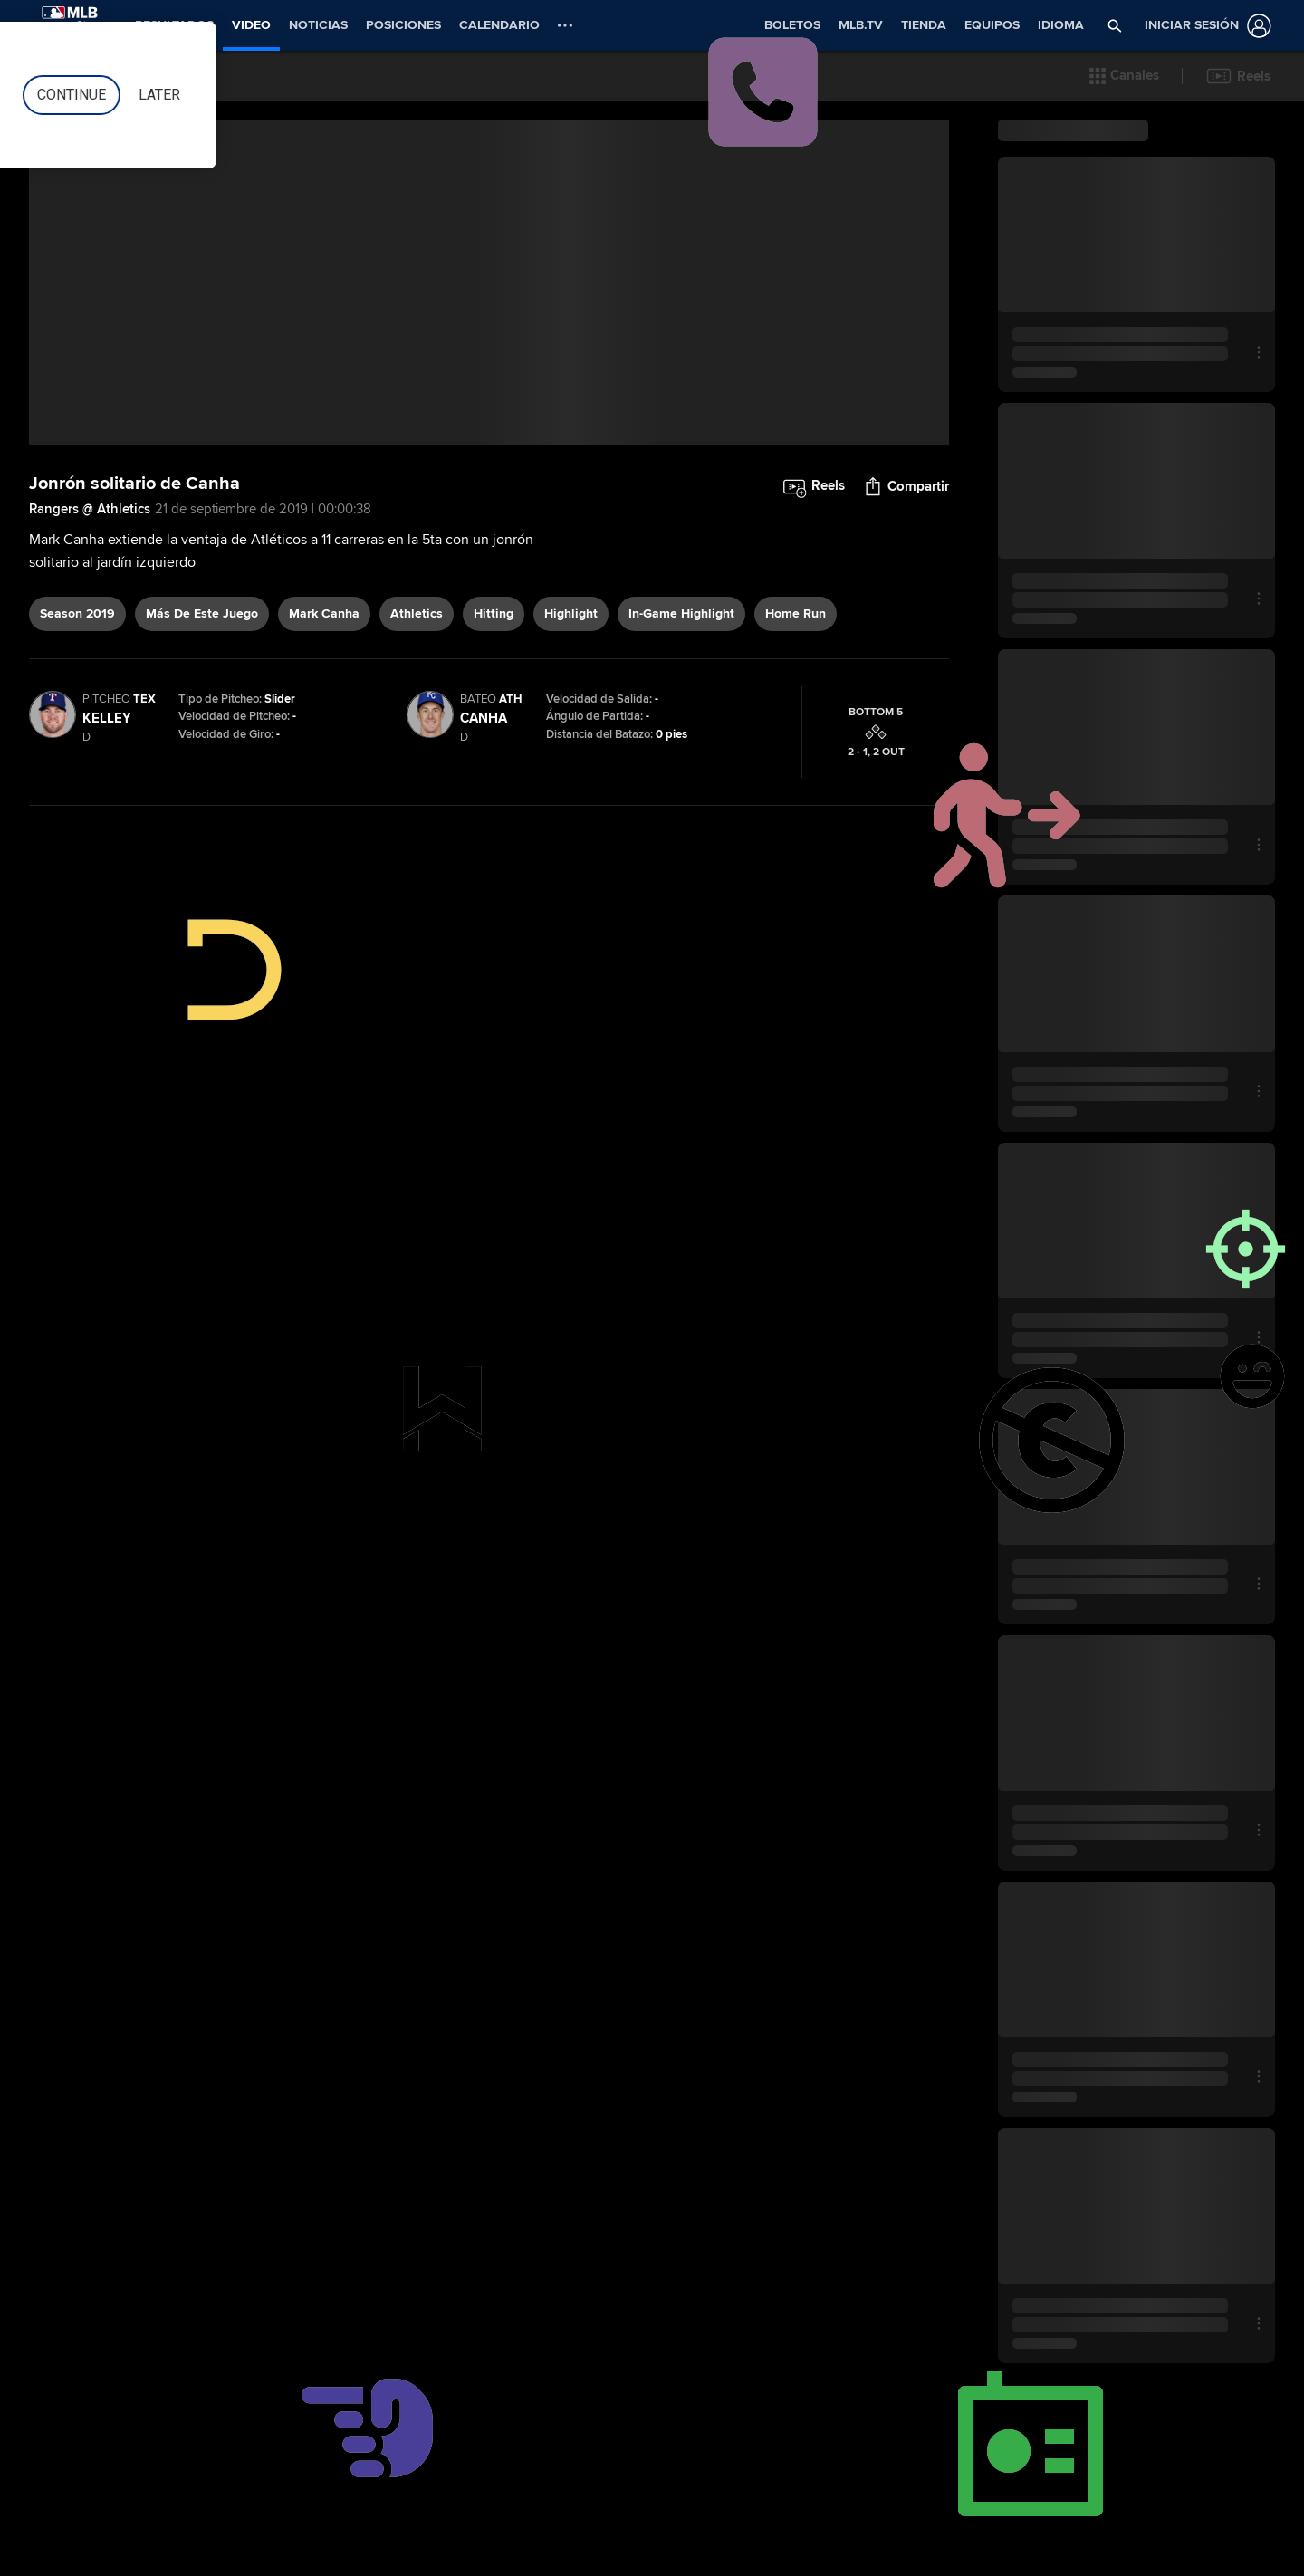 This screenshot has height=2576, width=1304. Describe the element at coordinates (367, 2428) in the screenshot. I see `go back to the previous screen` at that location.